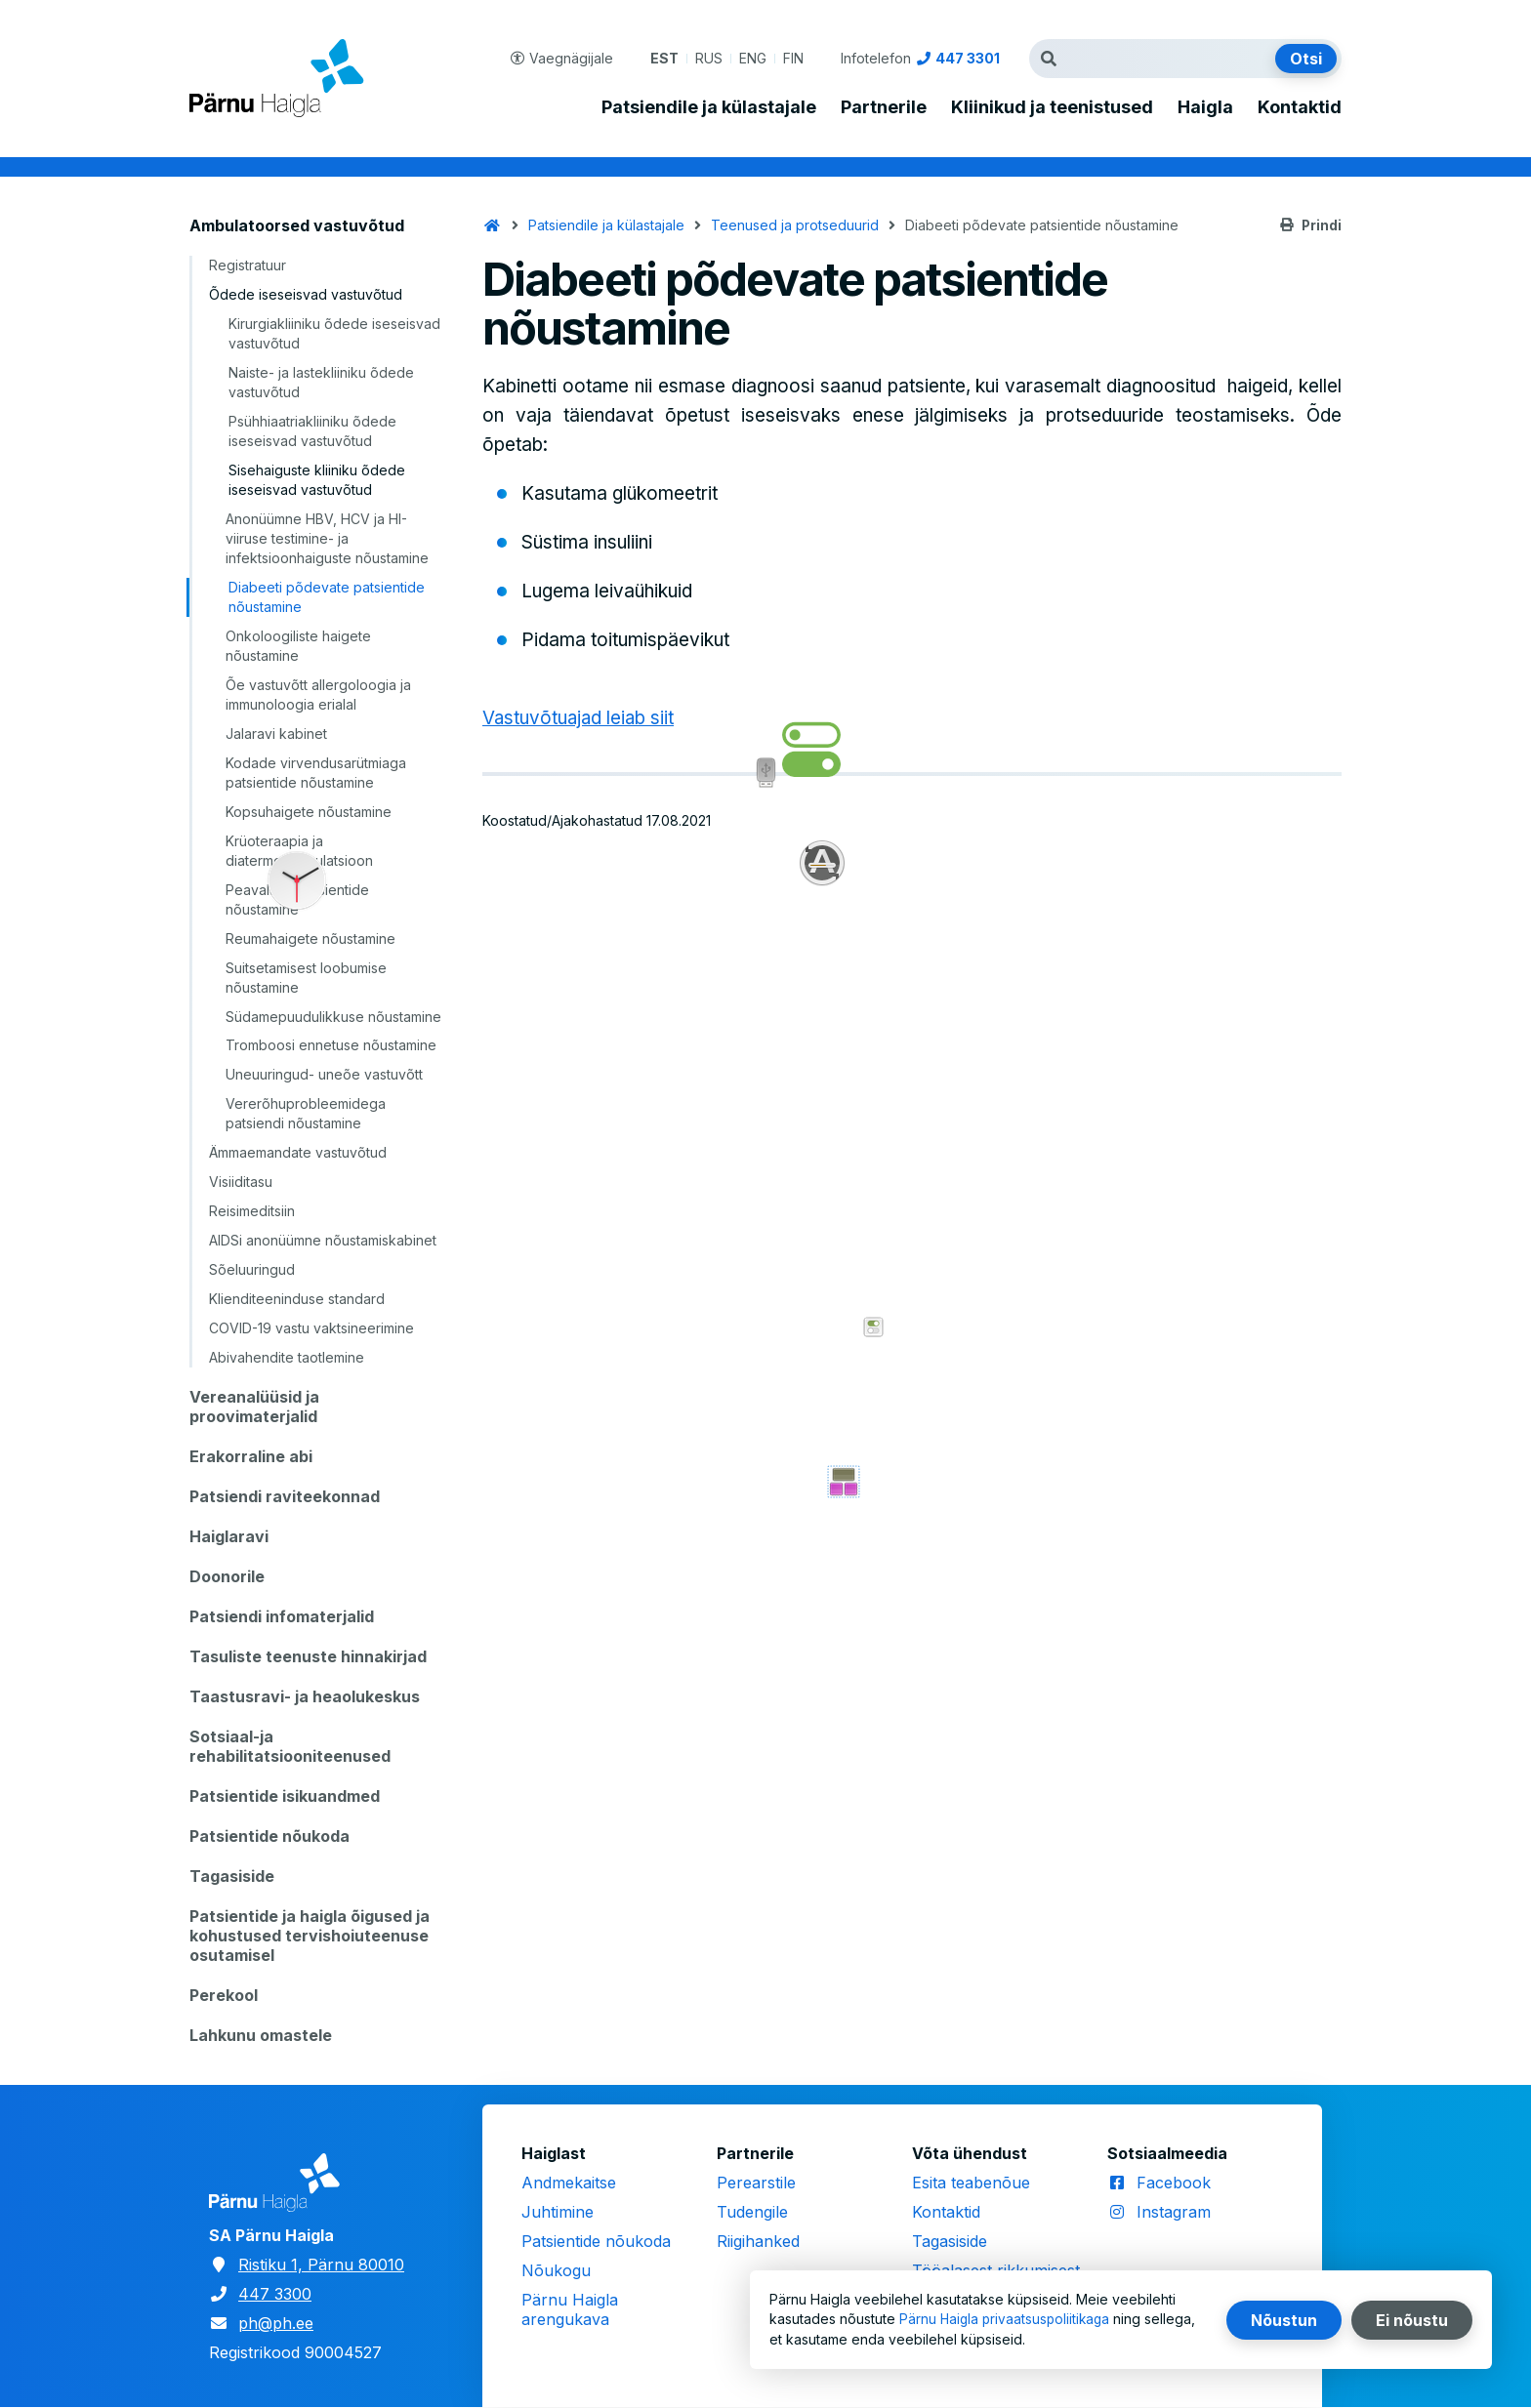 This screenshot has height=2408, width=1531. I want to click on access system tweaks and customization settings, so click(811, 748).